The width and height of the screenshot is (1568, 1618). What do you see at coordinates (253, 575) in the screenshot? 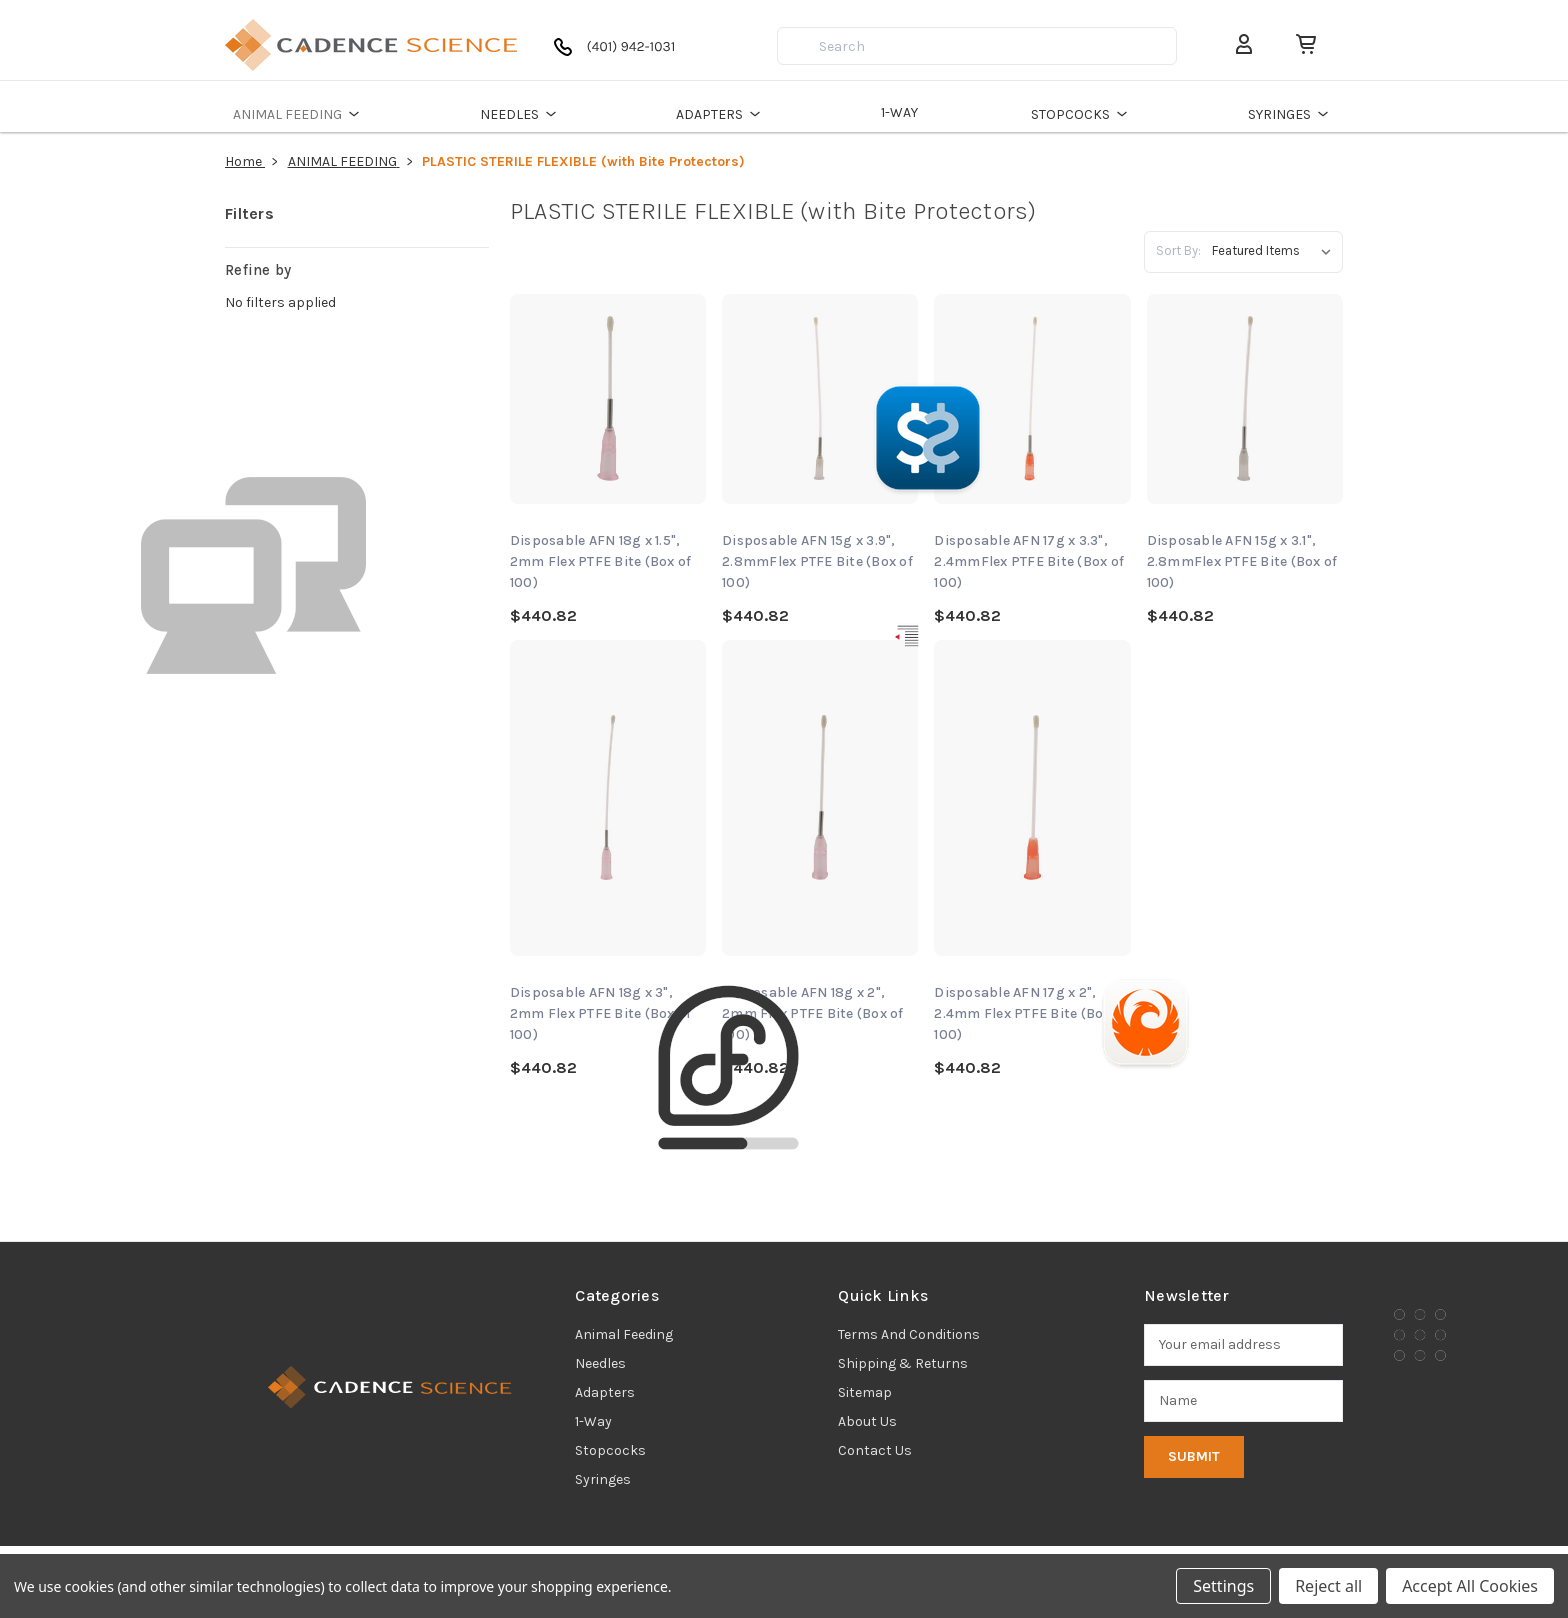
I see `view network workgroup computers` at bounding box center [253, 575].